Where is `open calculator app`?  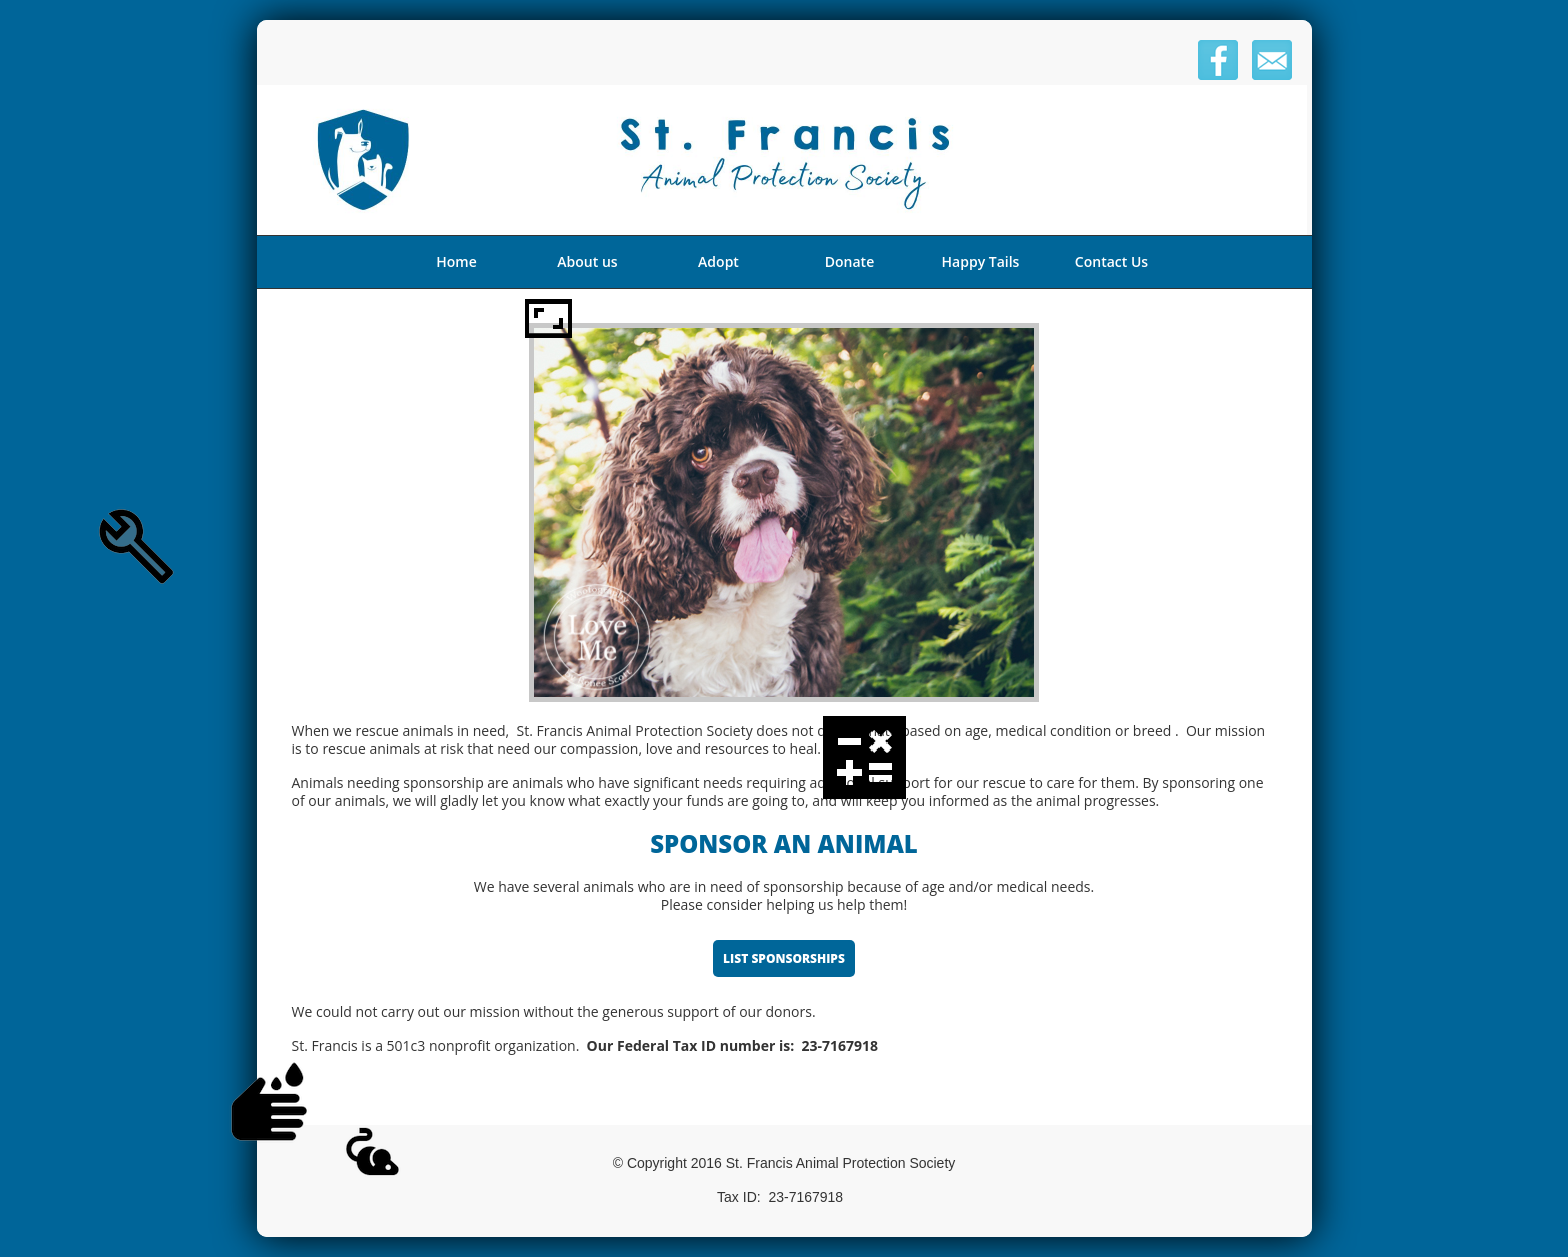
open calculator app is located at coordinates (864, 757).